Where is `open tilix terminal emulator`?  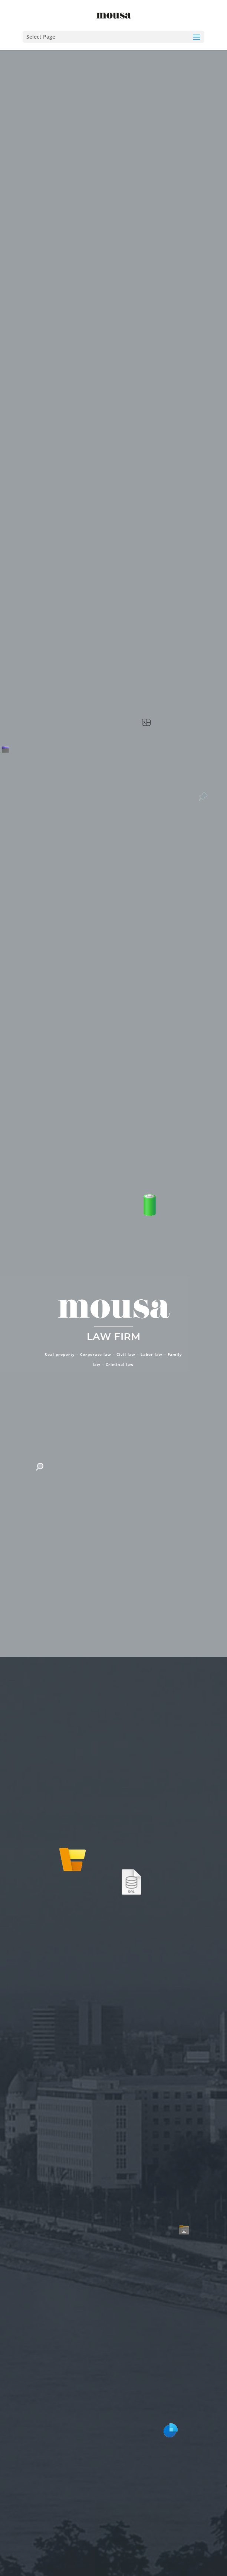
open tilix terminal emulator is located at coordinates (146, 722).